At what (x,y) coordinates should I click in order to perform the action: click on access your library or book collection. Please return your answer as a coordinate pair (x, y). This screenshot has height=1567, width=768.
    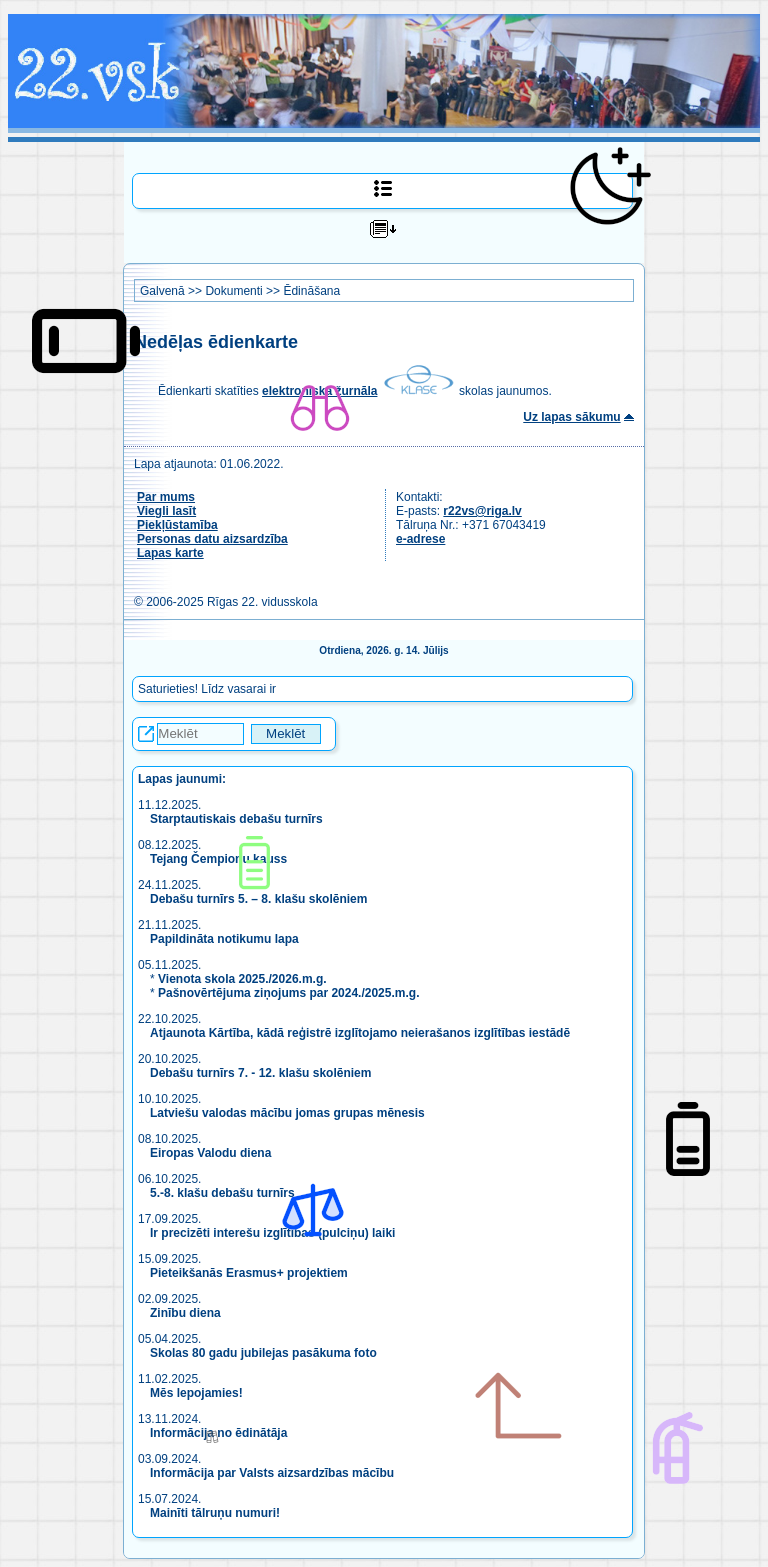
    Looking at the image, I should click on (212, 1437).